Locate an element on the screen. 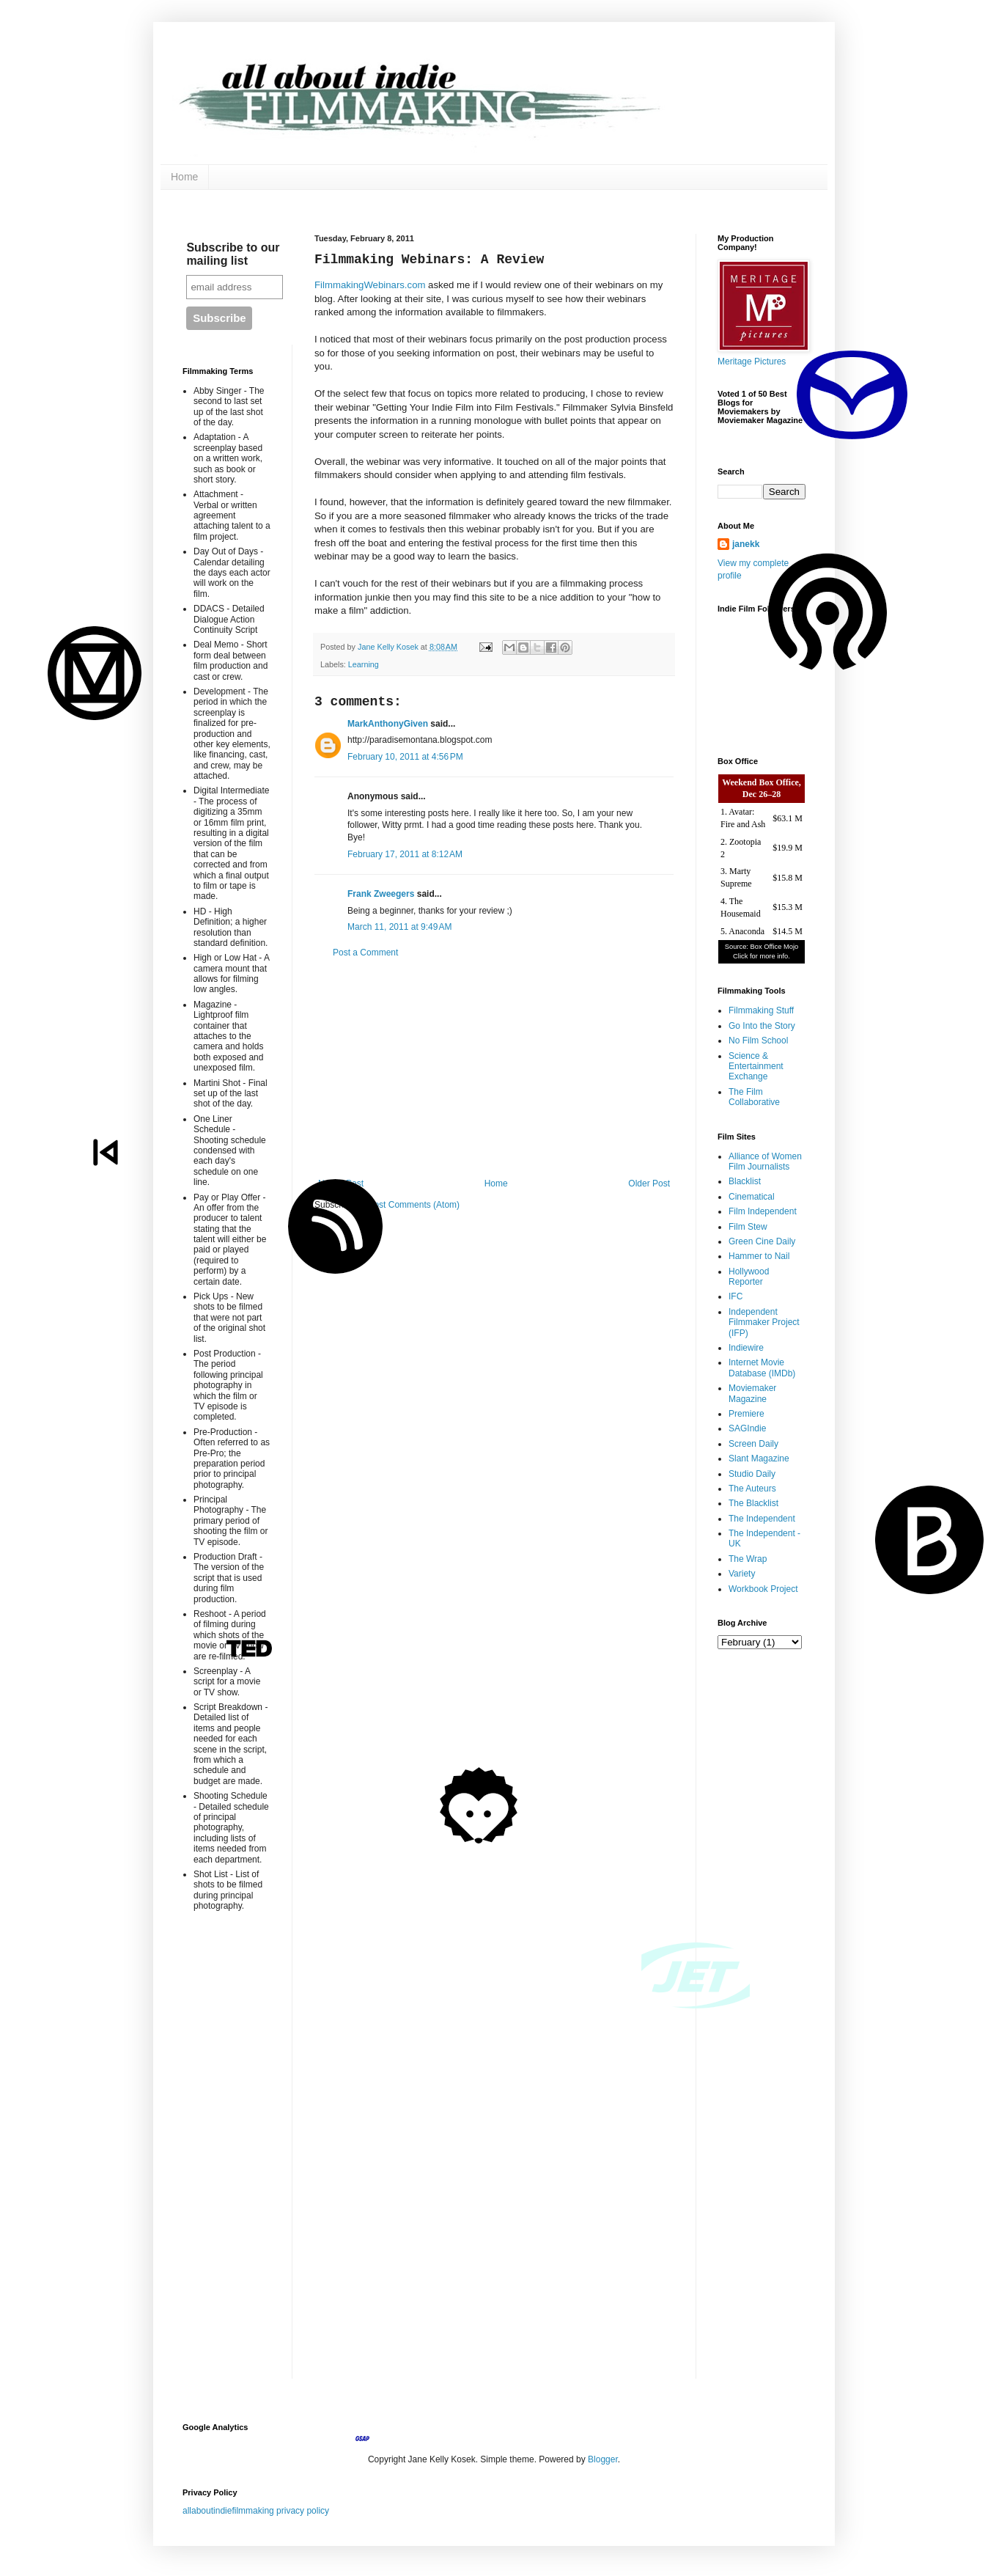  open the TED app is located at coordinates (249, 1648).